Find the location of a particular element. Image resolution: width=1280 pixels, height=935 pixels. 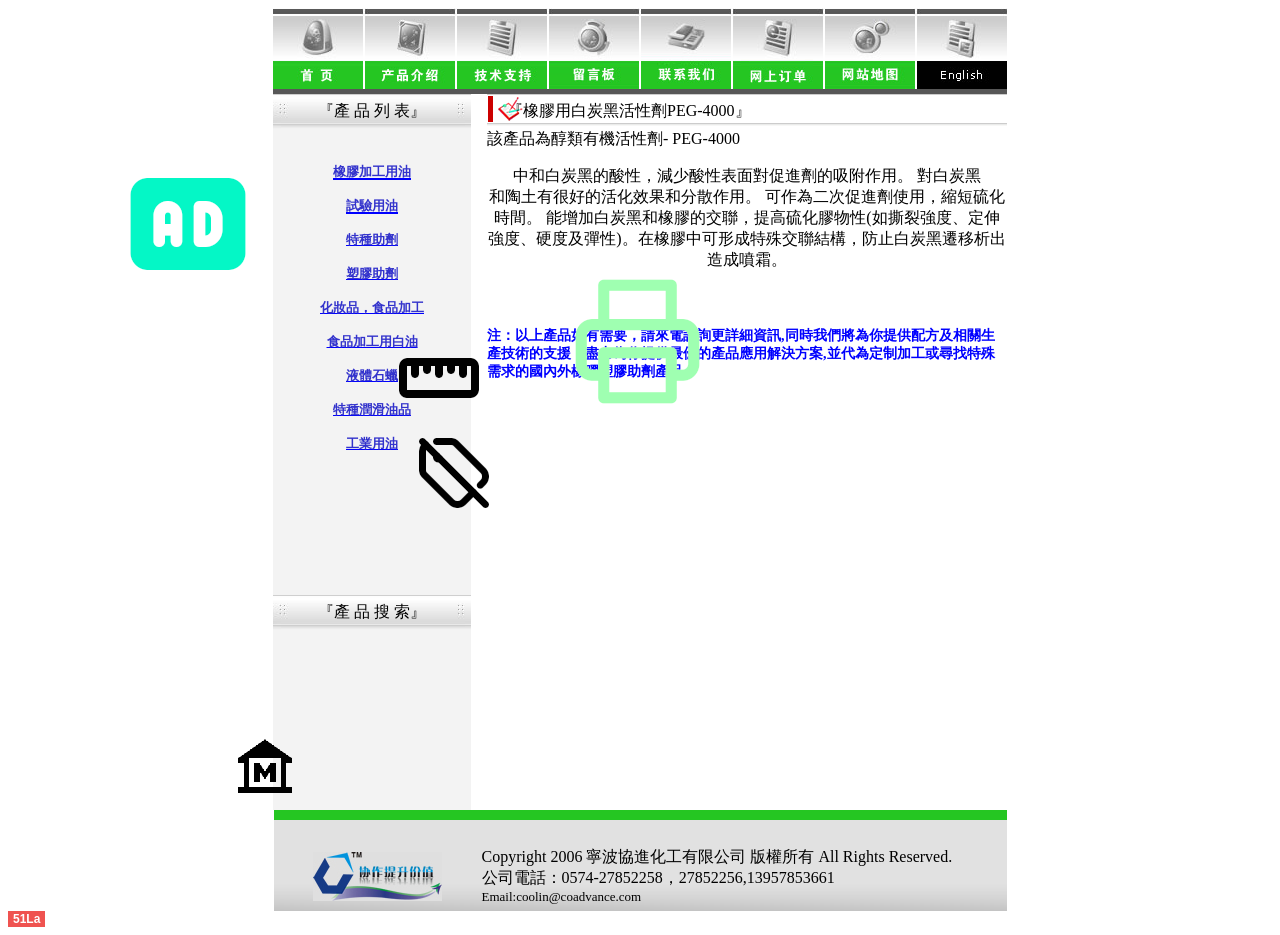

remove a tag or label is located at coordinates (454, 473).